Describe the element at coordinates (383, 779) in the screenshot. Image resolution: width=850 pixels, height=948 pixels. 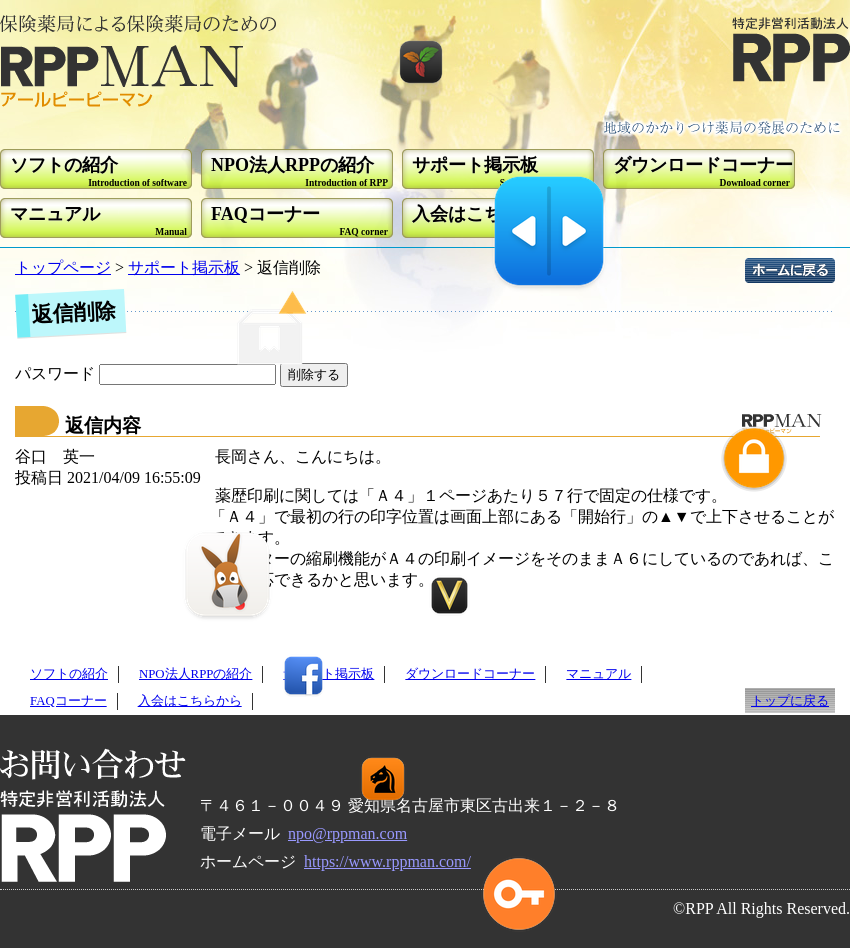
I see `open the Chess app` at that location.